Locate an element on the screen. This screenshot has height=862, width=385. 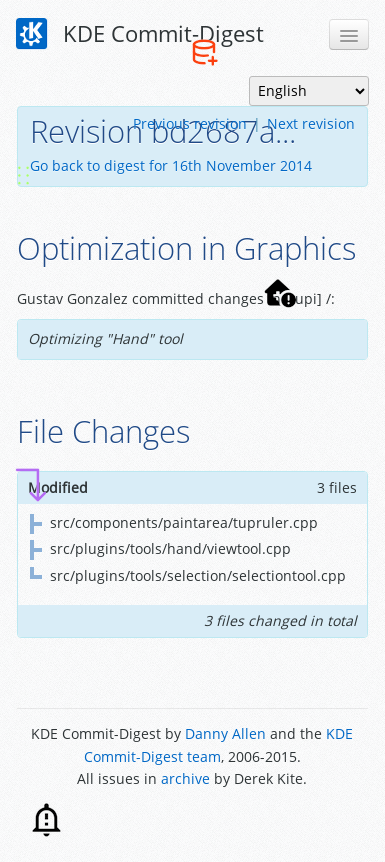
home healthcare alert or urgent medical notice is located at coordinates (279, 292).